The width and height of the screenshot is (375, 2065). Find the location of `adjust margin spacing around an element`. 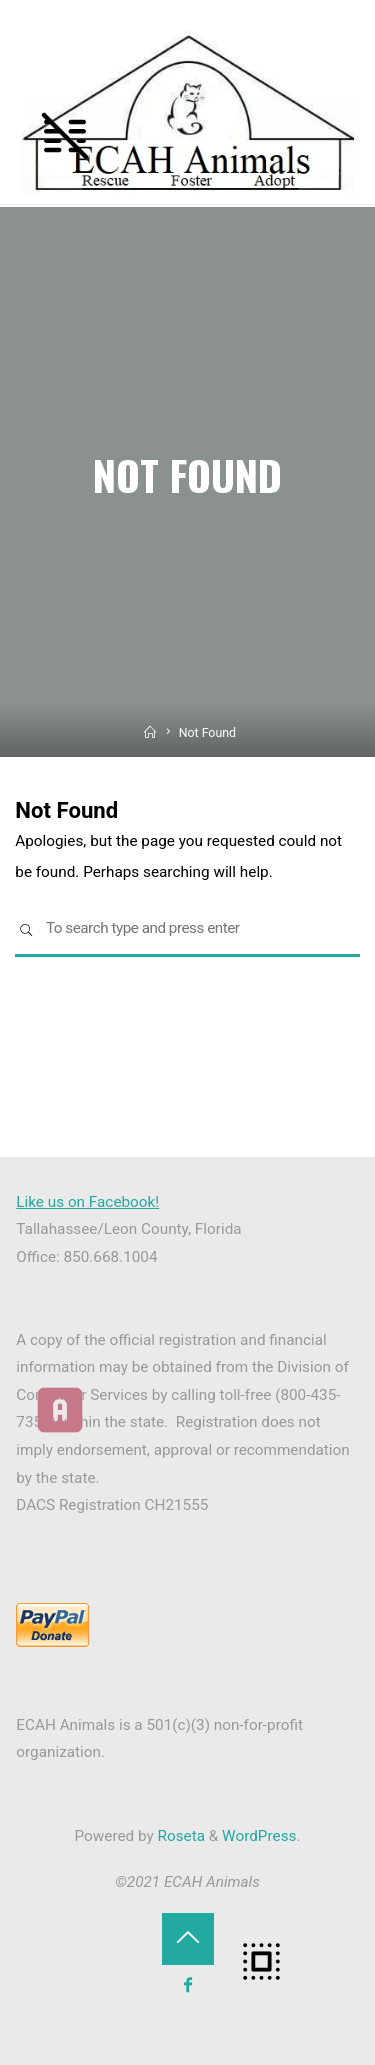

adjust margin spacing around an element is located at coordinates (261, 1961).